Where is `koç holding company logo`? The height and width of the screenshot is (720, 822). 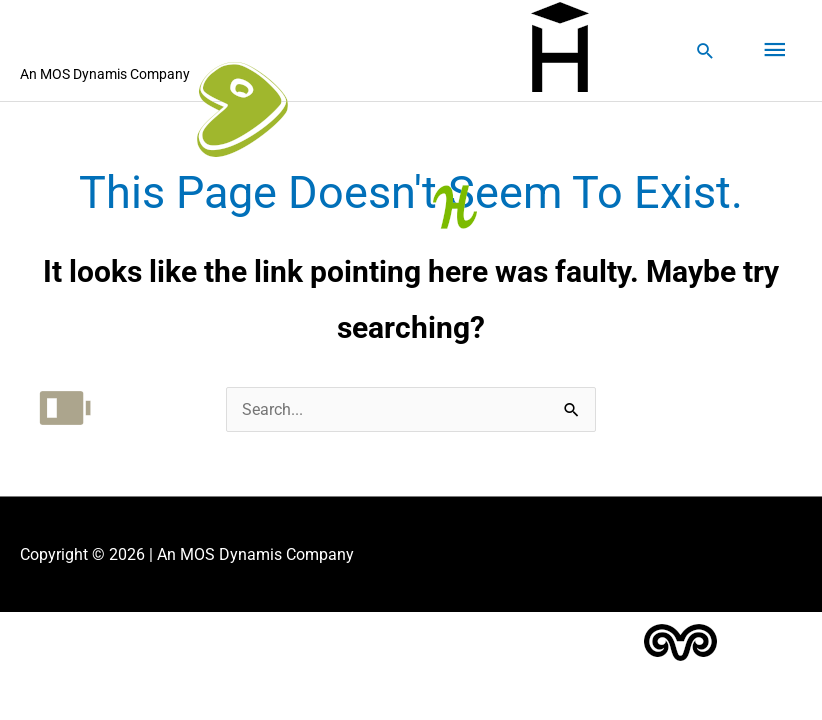 koç holding company logo is located at coordinates (680, 642).